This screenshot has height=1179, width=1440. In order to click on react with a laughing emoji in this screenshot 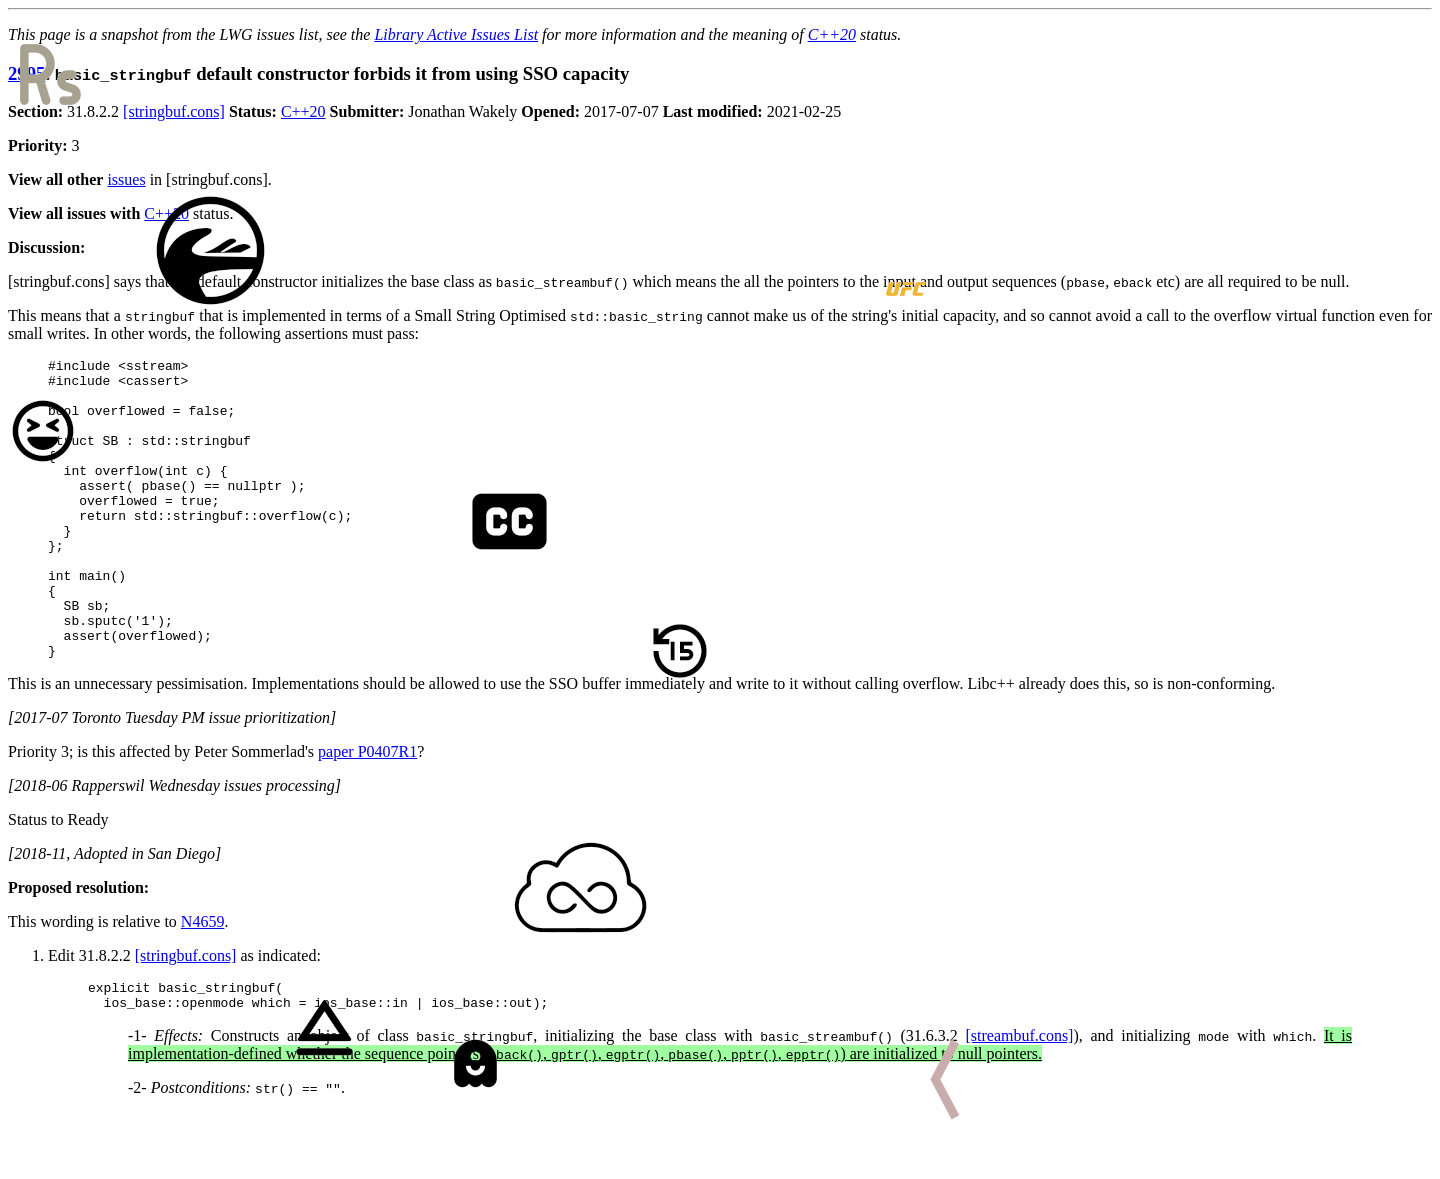, I will do `click(43, 431)`.